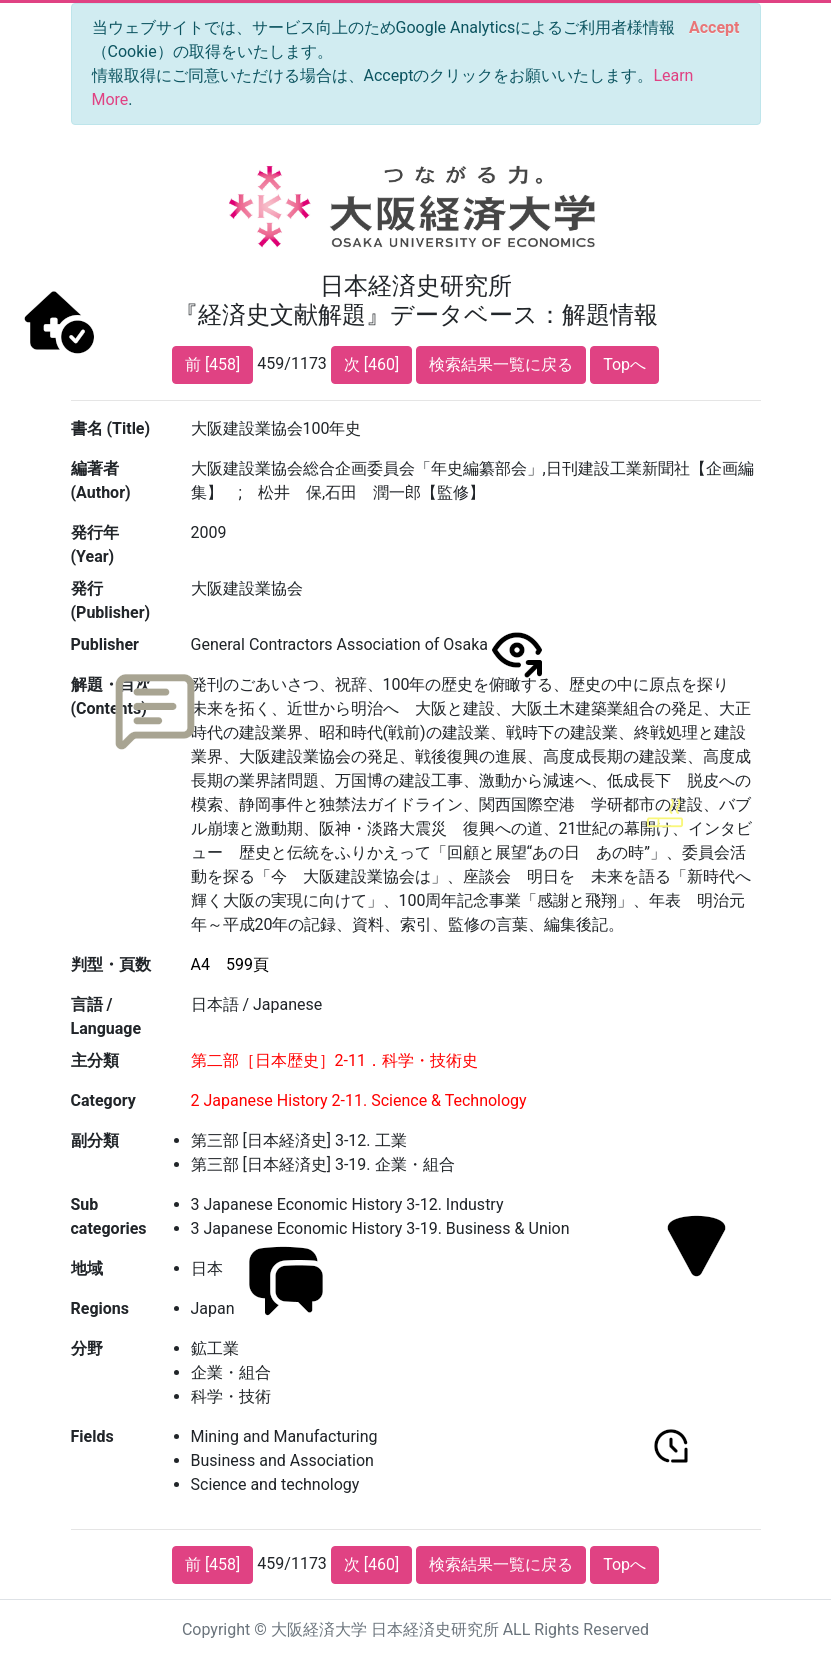 Image resolution: width=831 pixels, height=1660 pixels. I want to click on indicates a designated smoking area, so click(665, 817).